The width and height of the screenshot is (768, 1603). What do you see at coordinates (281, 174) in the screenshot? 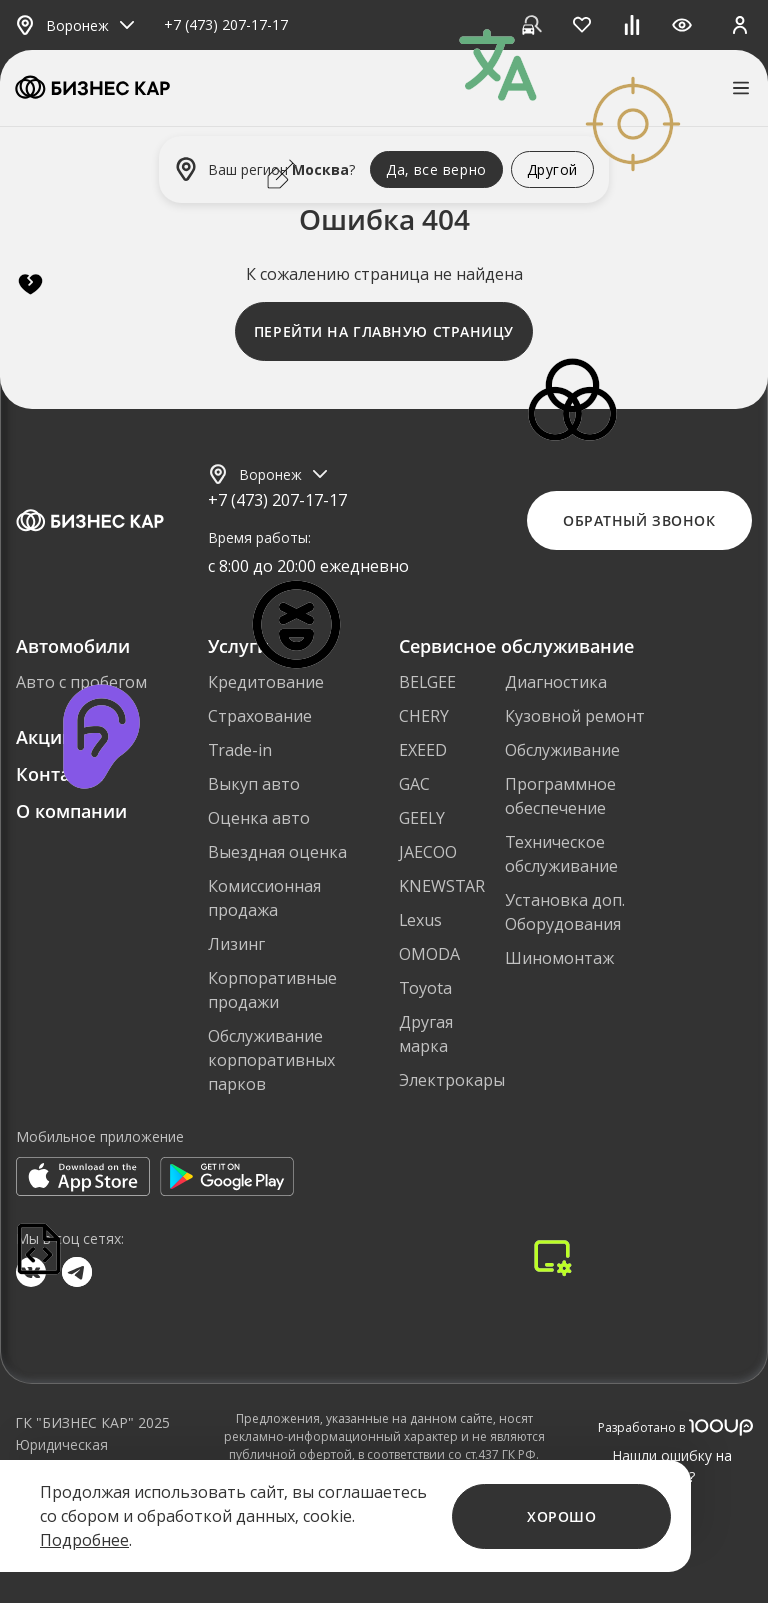
I see `access gardening or landscaping tools` at bounding box center [281, 174].